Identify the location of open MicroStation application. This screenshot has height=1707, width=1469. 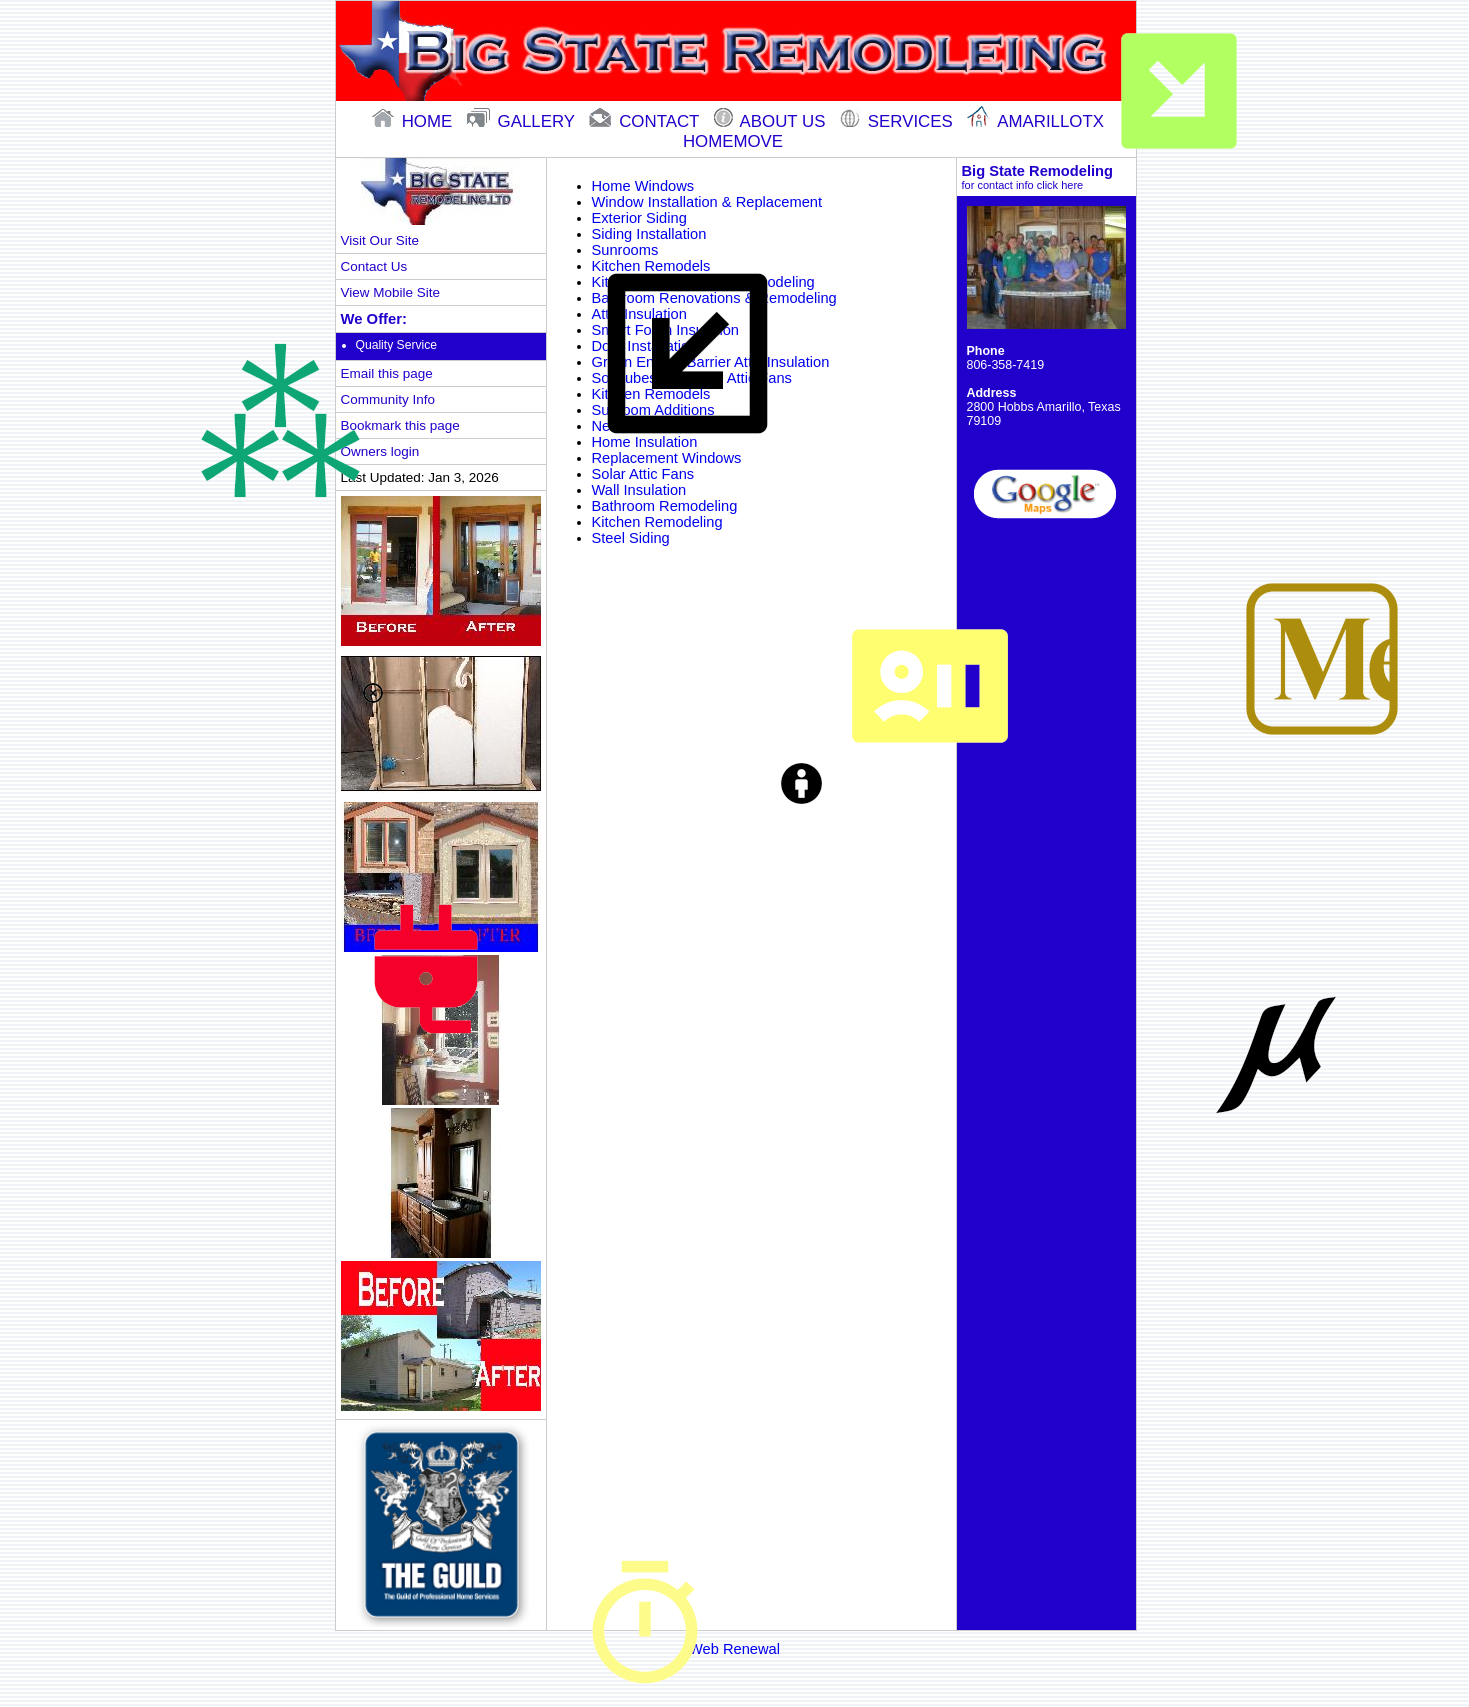
(1276, 1055).